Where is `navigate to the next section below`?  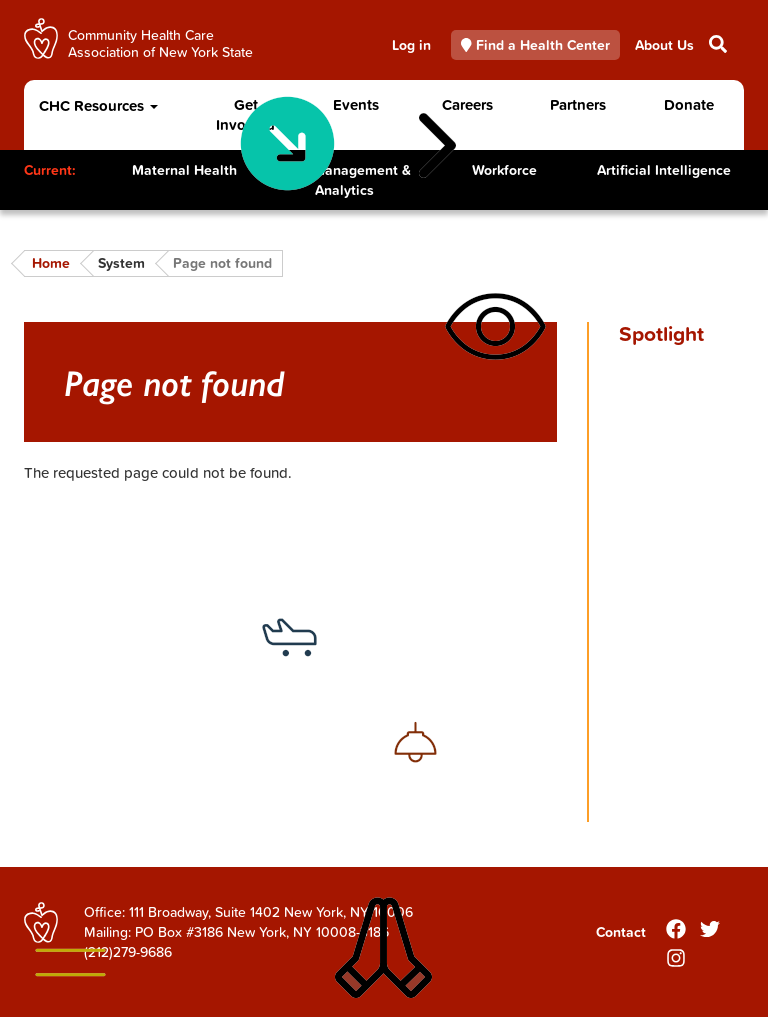 navigate to the next section below is located at coordinates (287, 143).